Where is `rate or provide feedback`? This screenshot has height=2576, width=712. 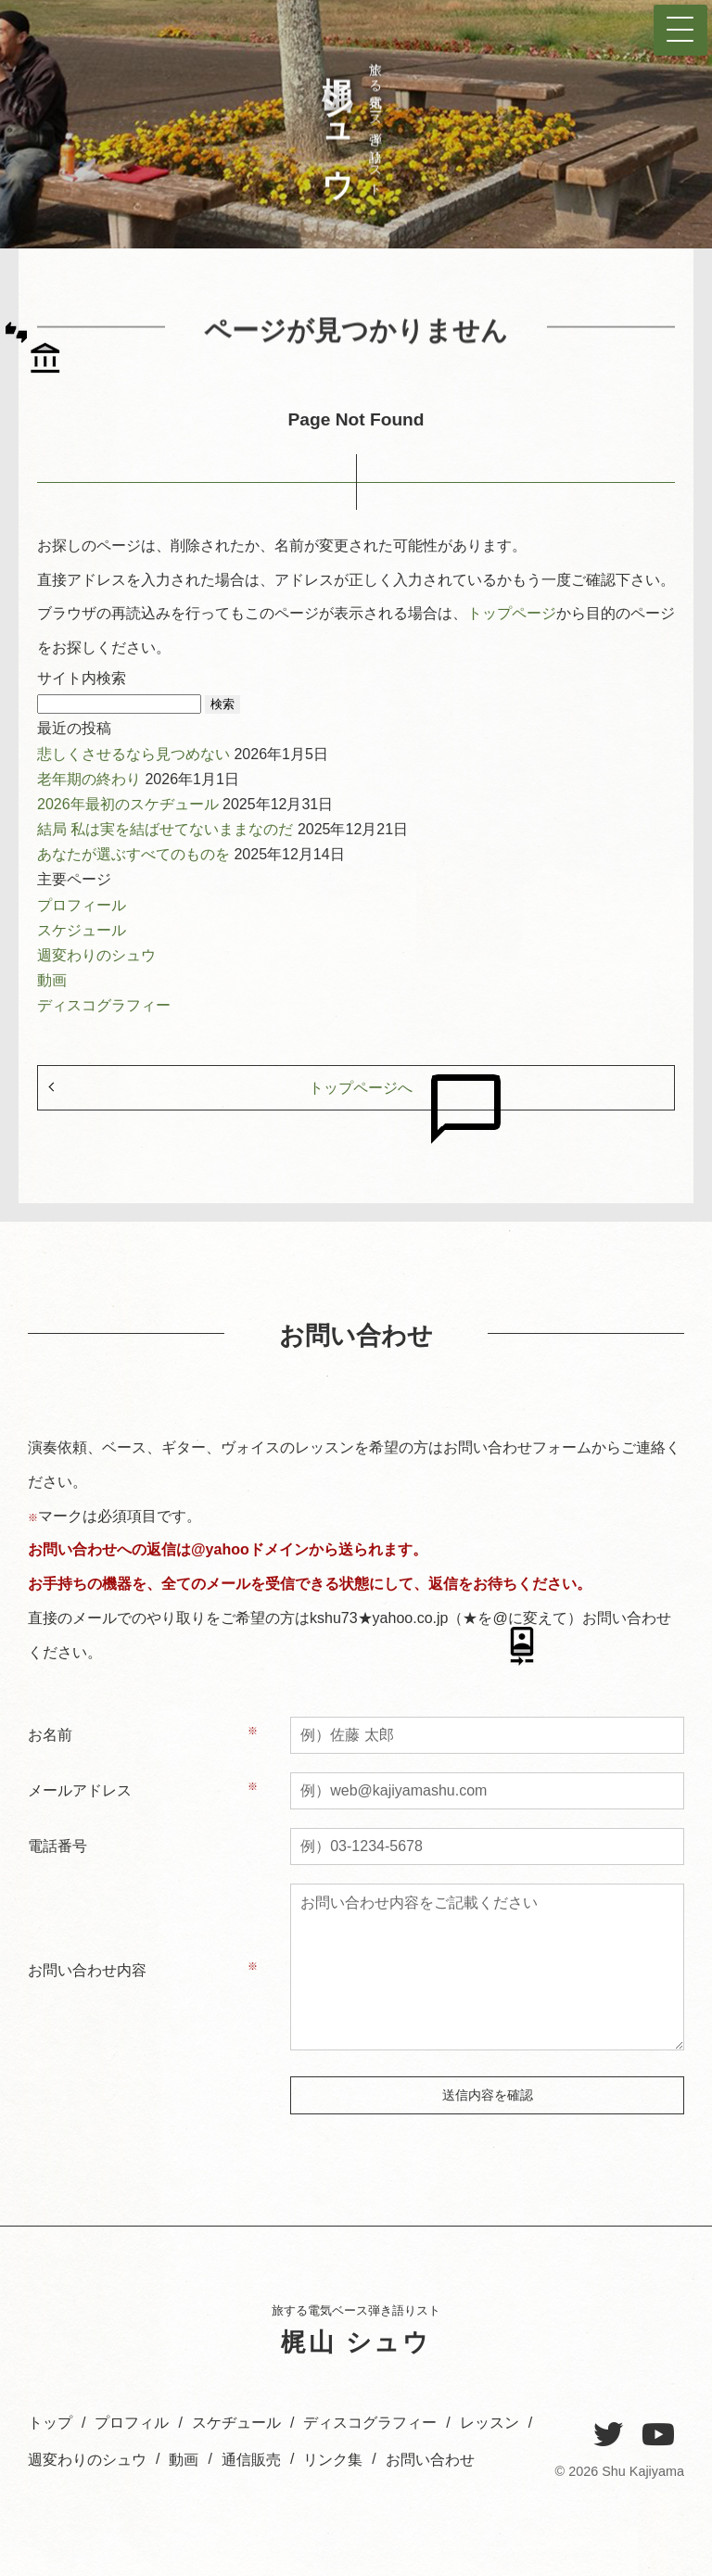
rate or provide feedback is located at coordinates (16, 332).